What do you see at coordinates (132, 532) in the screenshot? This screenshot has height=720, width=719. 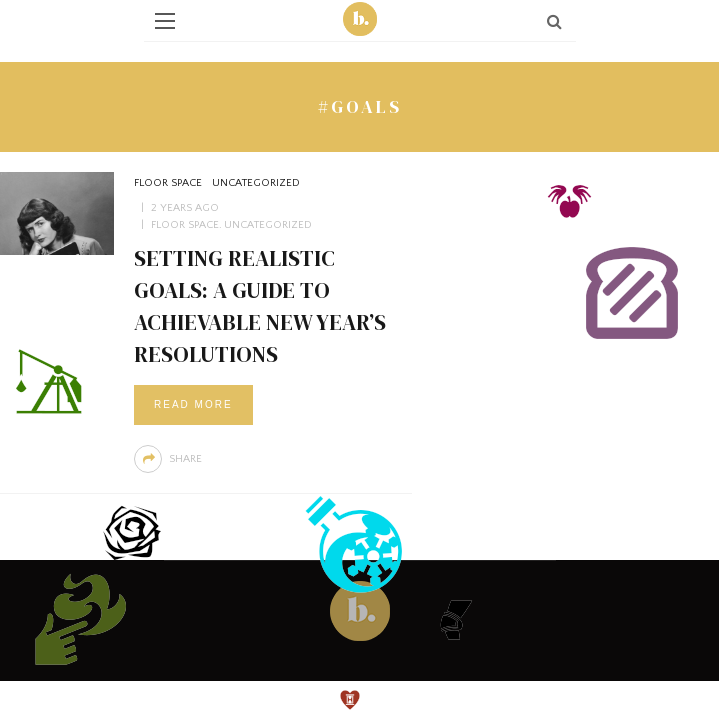 I see `indicates empty state or no results found` at bounding box center [132, 532].